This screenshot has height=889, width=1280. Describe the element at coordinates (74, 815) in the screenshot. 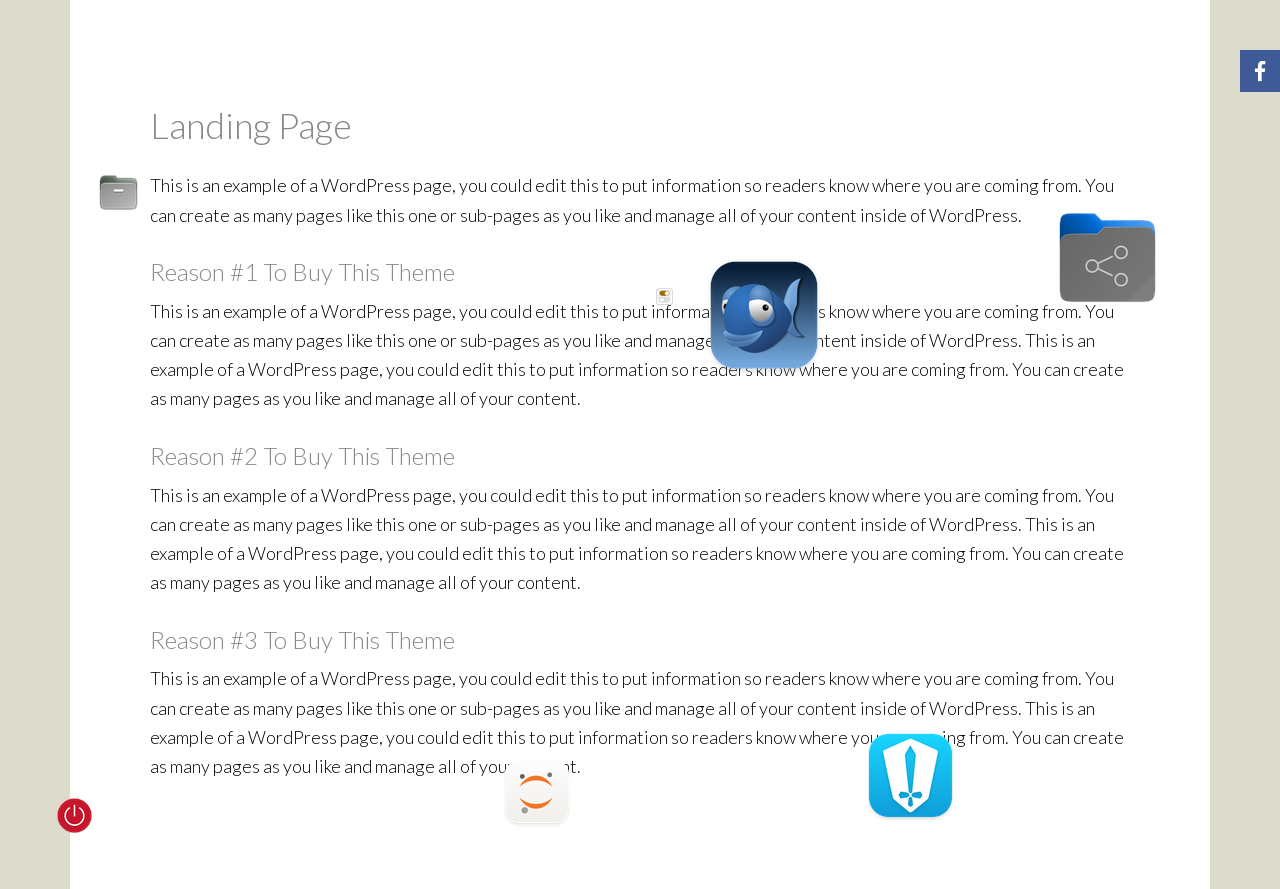

I see `shut down or power off the system` at that location.